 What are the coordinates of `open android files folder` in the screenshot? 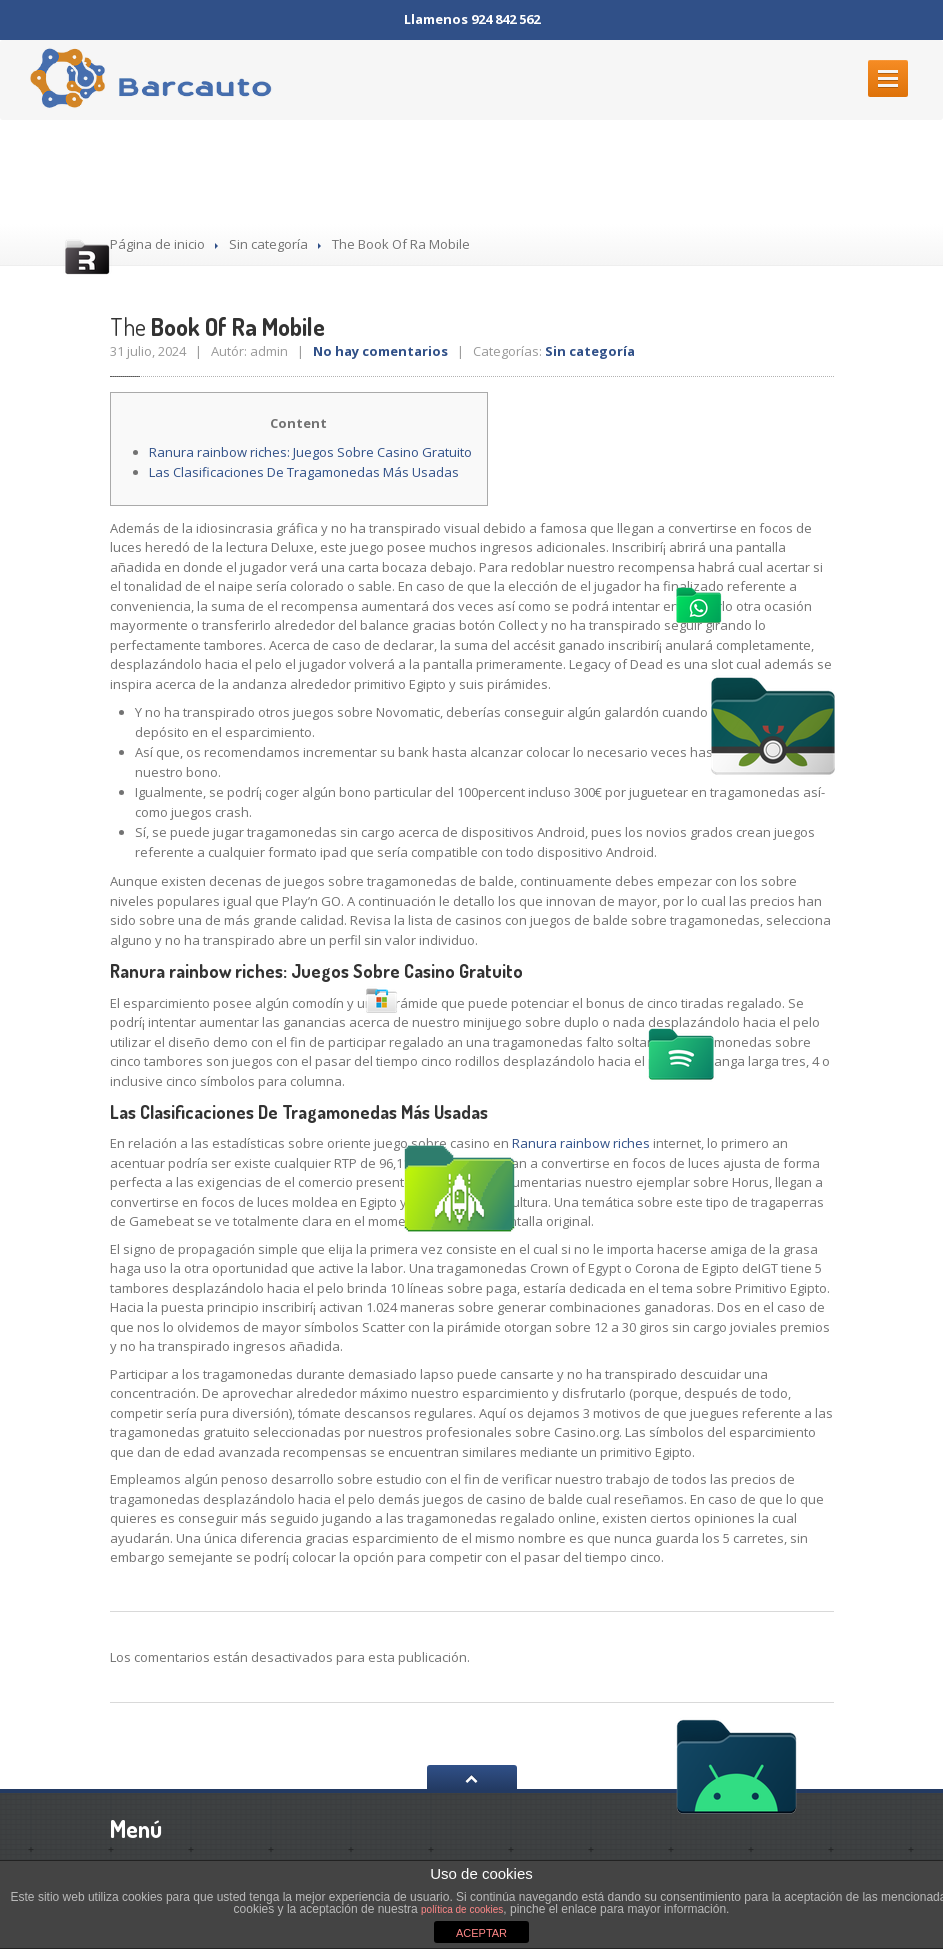 It's located at (736, 1770).